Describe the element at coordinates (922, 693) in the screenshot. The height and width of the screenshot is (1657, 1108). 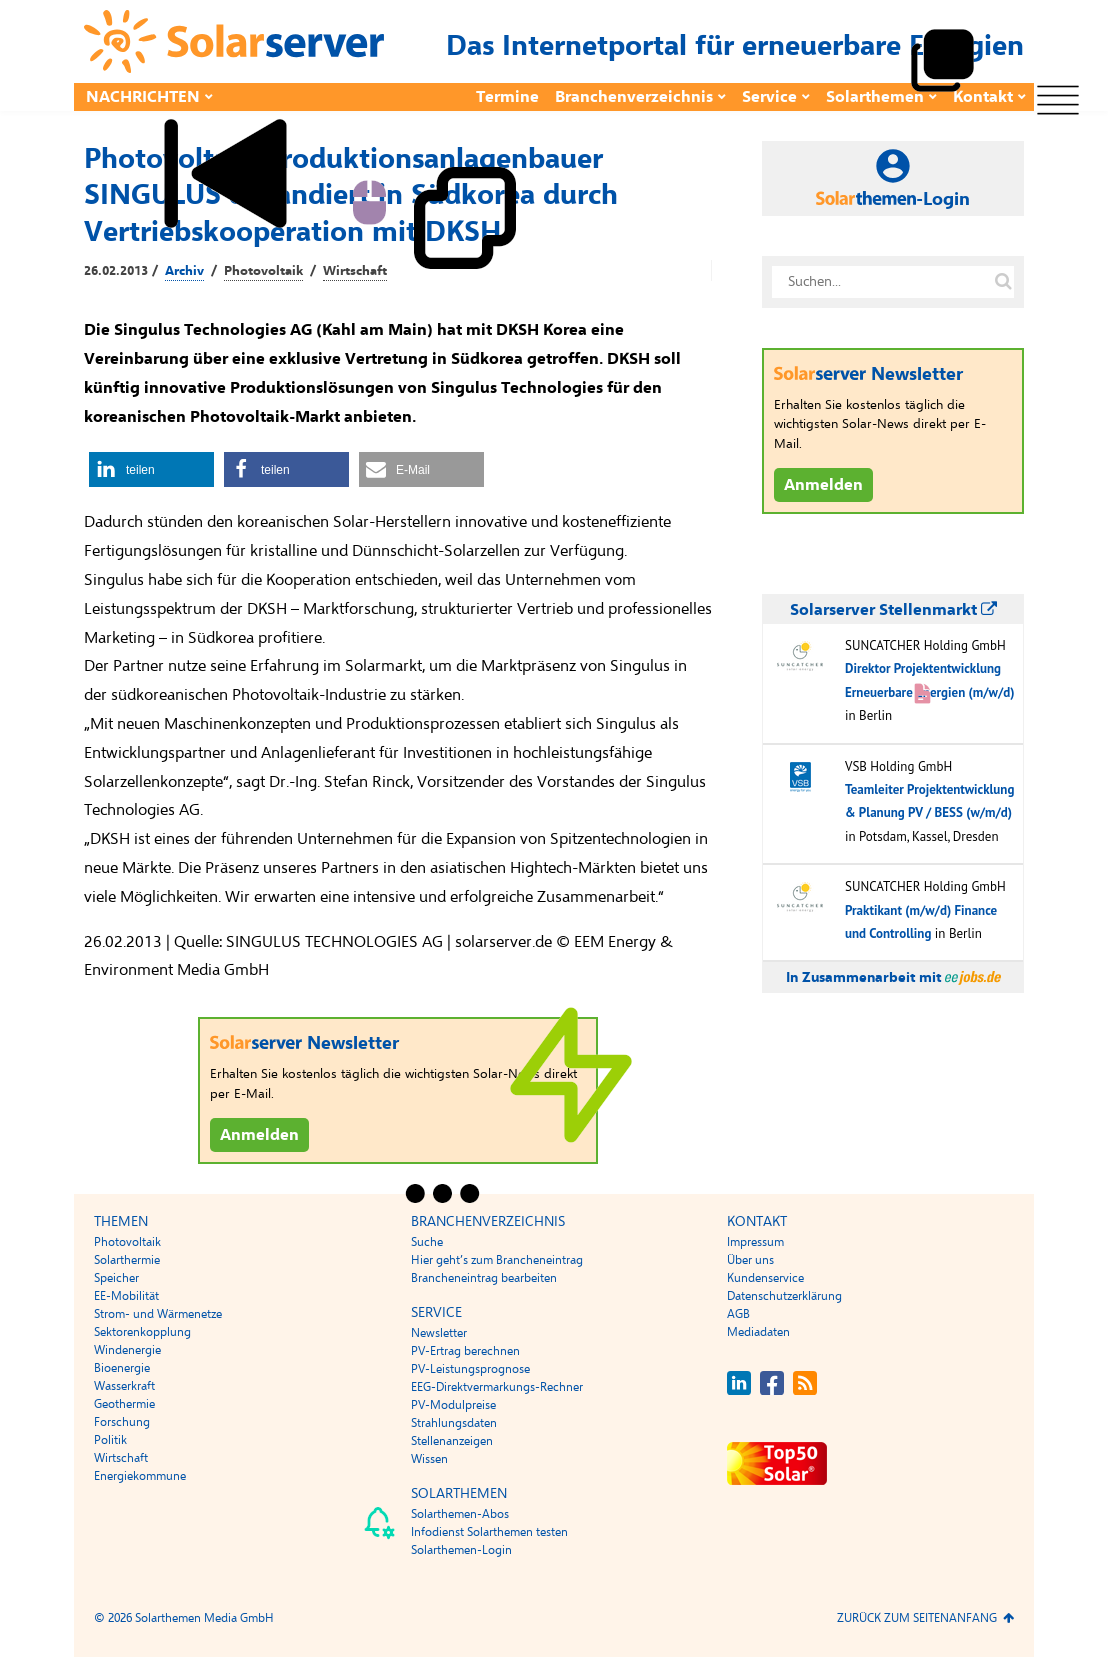
I see `view document details` at that location.